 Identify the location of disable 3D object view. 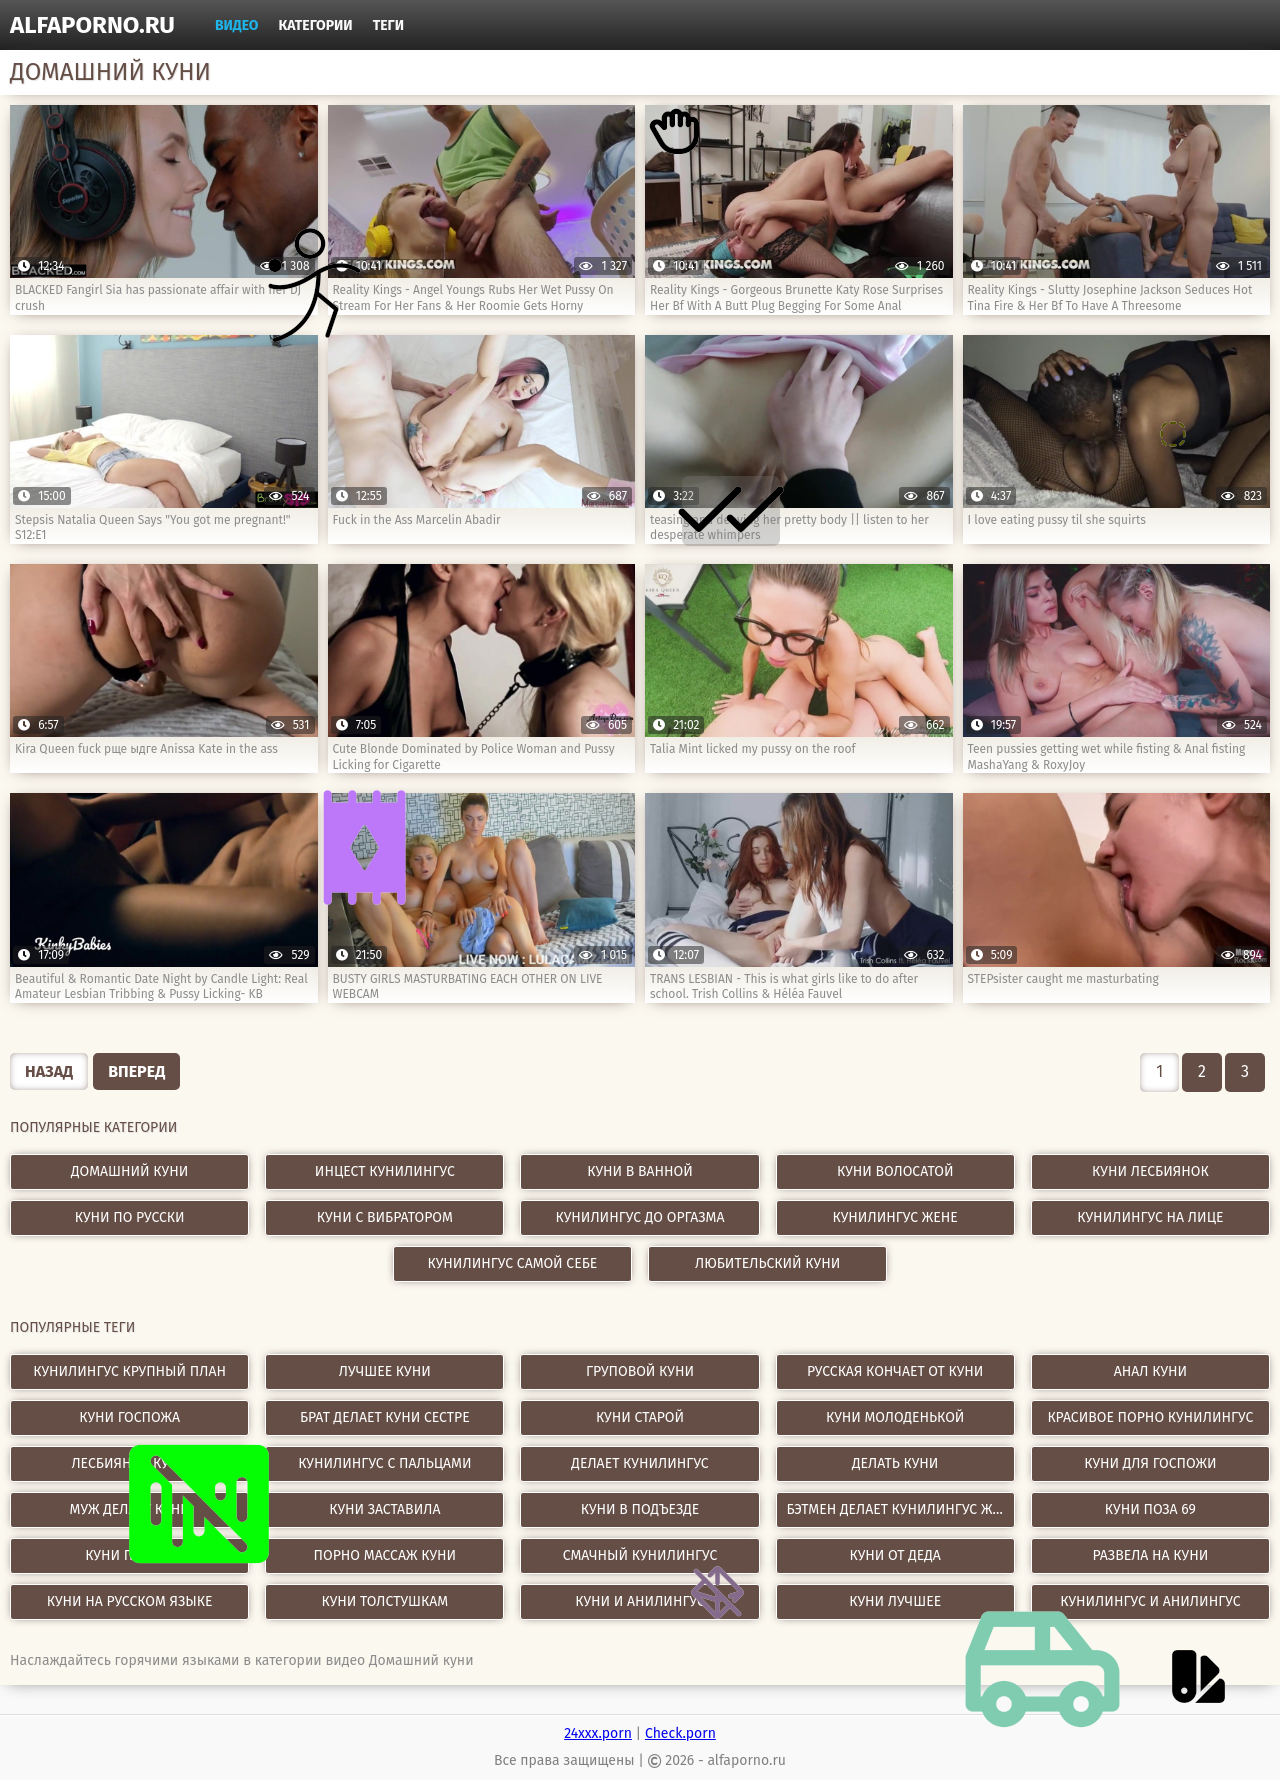
(717, 1592).